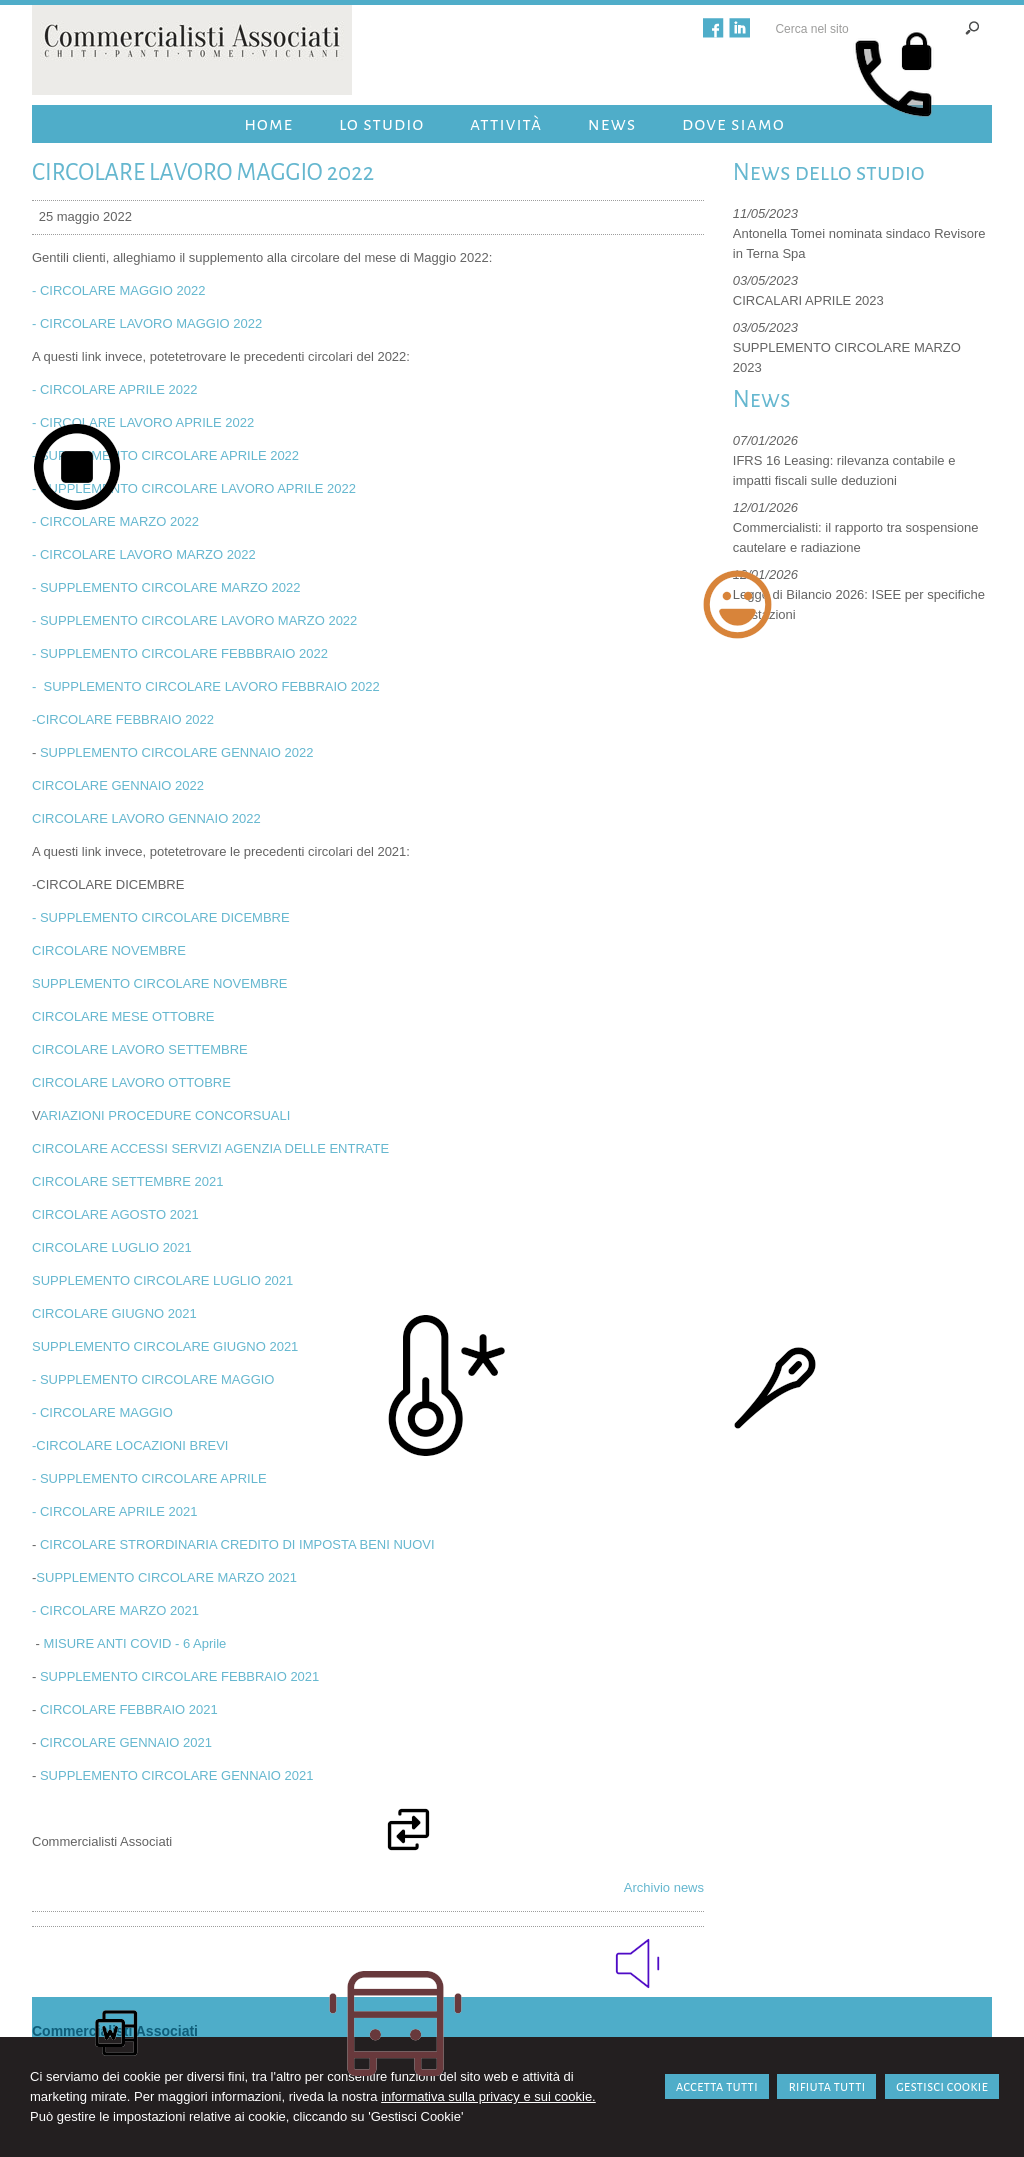 This screenshot has width=1024, height=2157. Describe the element at coordinates (737, 604) in the screenshot. I see `react with laughter to a message or post` at that location.